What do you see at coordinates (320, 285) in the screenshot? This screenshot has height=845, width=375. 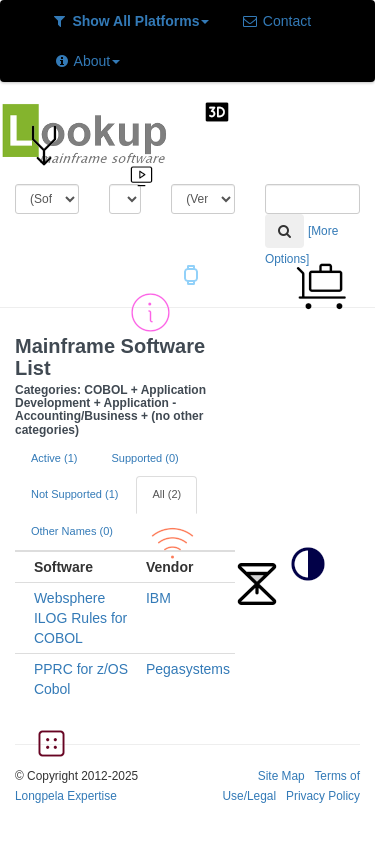 I see `access luggage or baggage services` at bounding box center [320, 285].